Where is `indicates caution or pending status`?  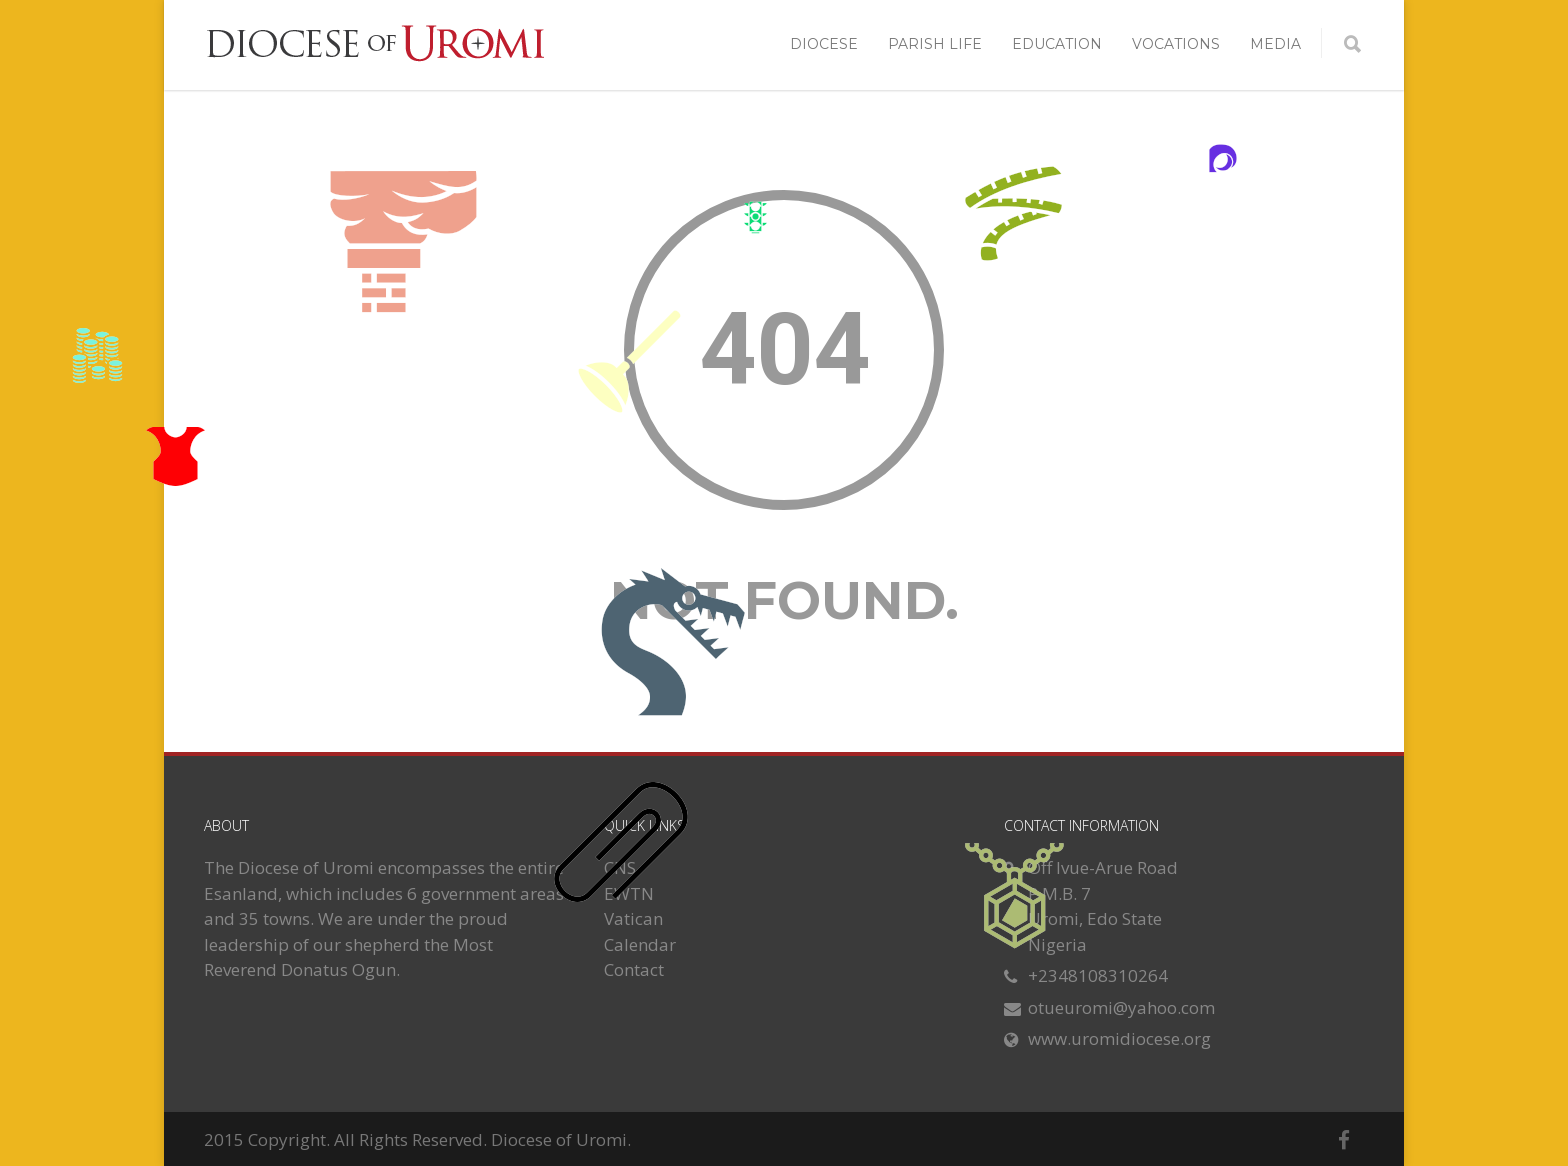 indicates caution or pending status is located at coordinates (755, 217).